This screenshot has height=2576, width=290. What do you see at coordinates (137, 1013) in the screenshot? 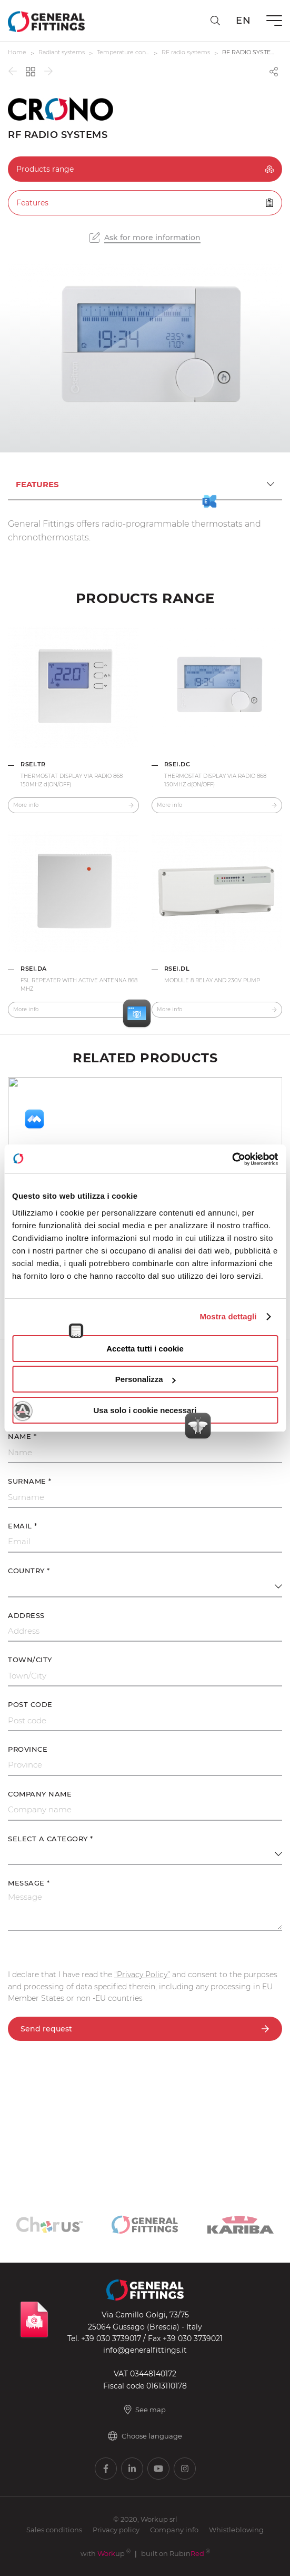
I see `open remote desktop or screen sharing preferences` at bounding box center [137, 1013].